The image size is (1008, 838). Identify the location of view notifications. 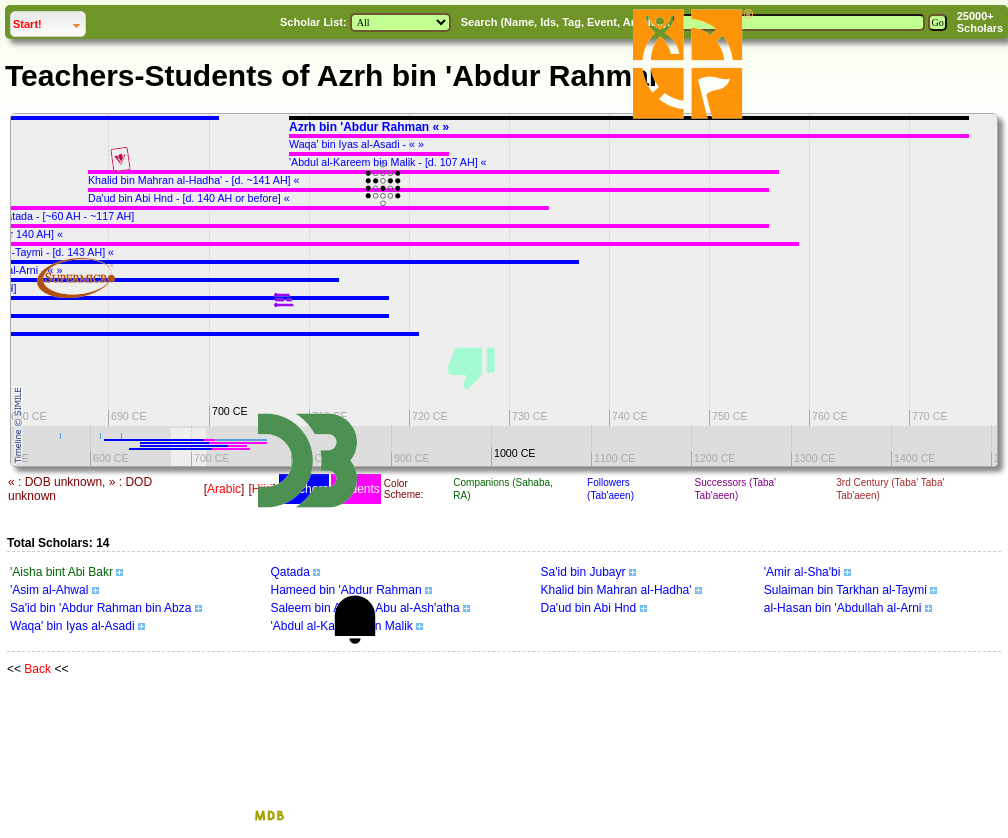
(355, 618).